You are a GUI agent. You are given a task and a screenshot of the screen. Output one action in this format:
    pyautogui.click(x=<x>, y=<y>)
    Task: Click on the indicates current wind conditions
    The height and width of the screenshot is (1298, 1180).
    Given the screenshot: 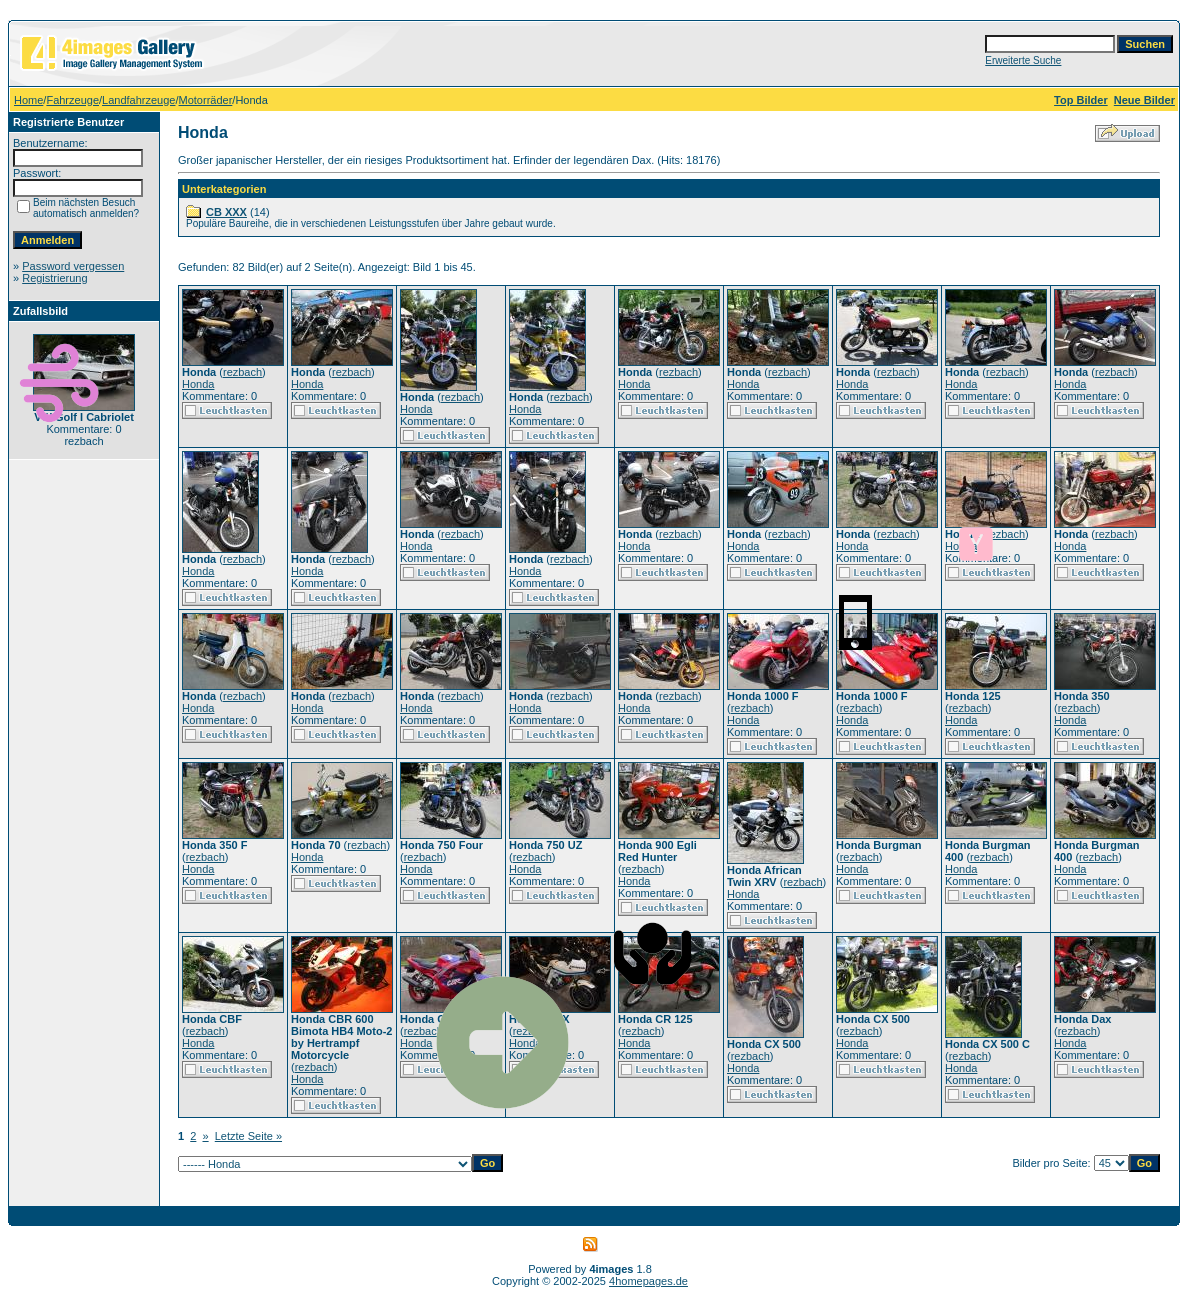 What is the action you would take?
    pyautogui.click(x=59, y=383)
    